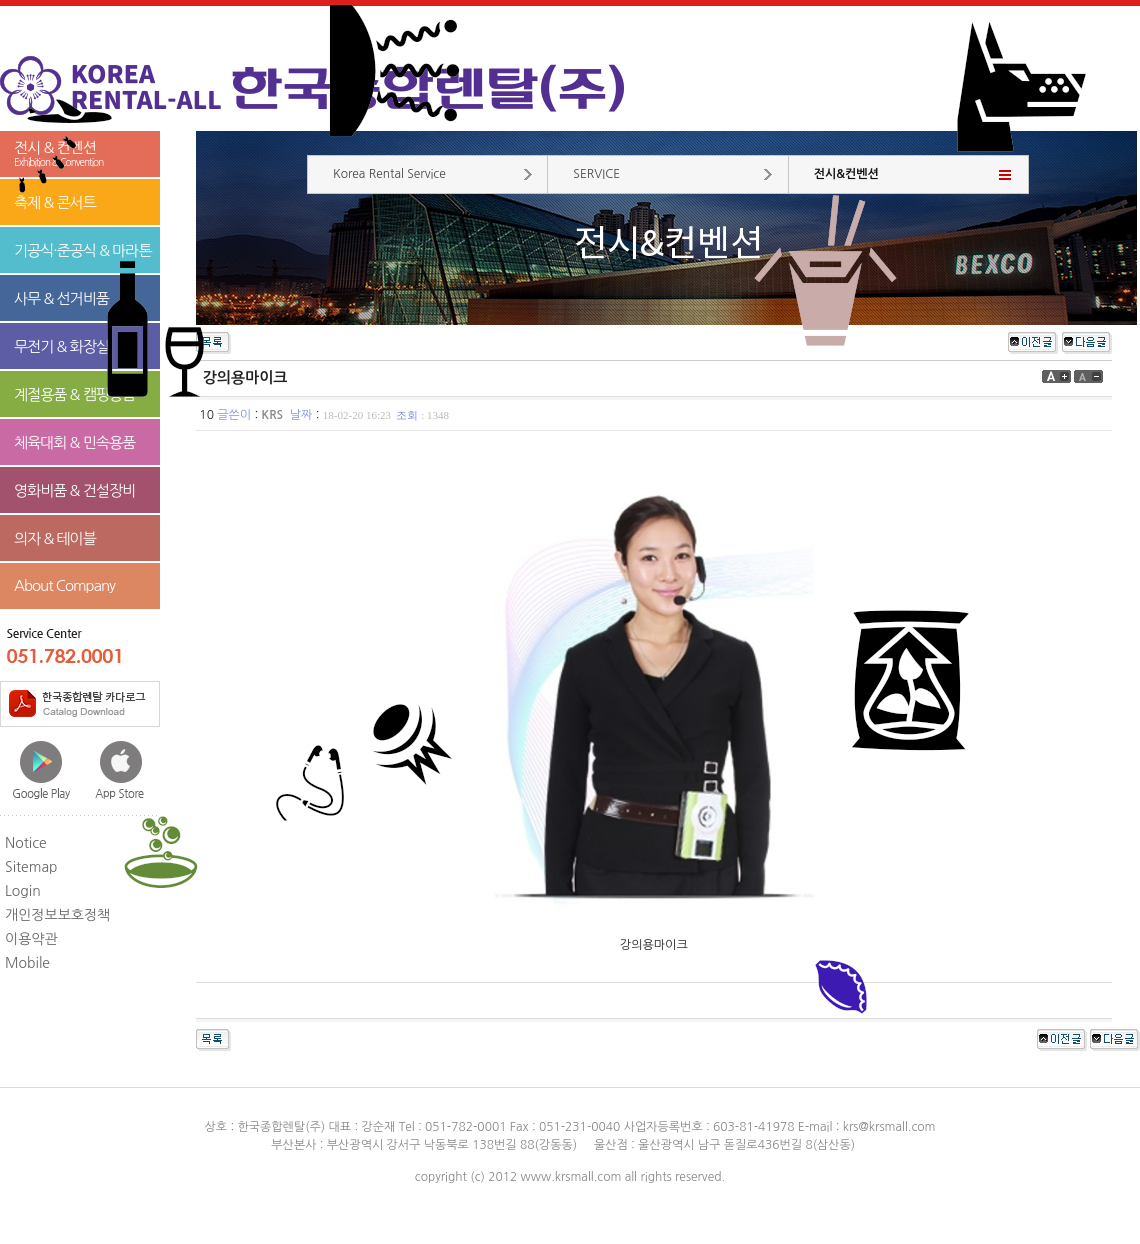  Describe the element at coordinates (825, 269) in the screenshot. I see `quick food or noodle delivery option` at that location.